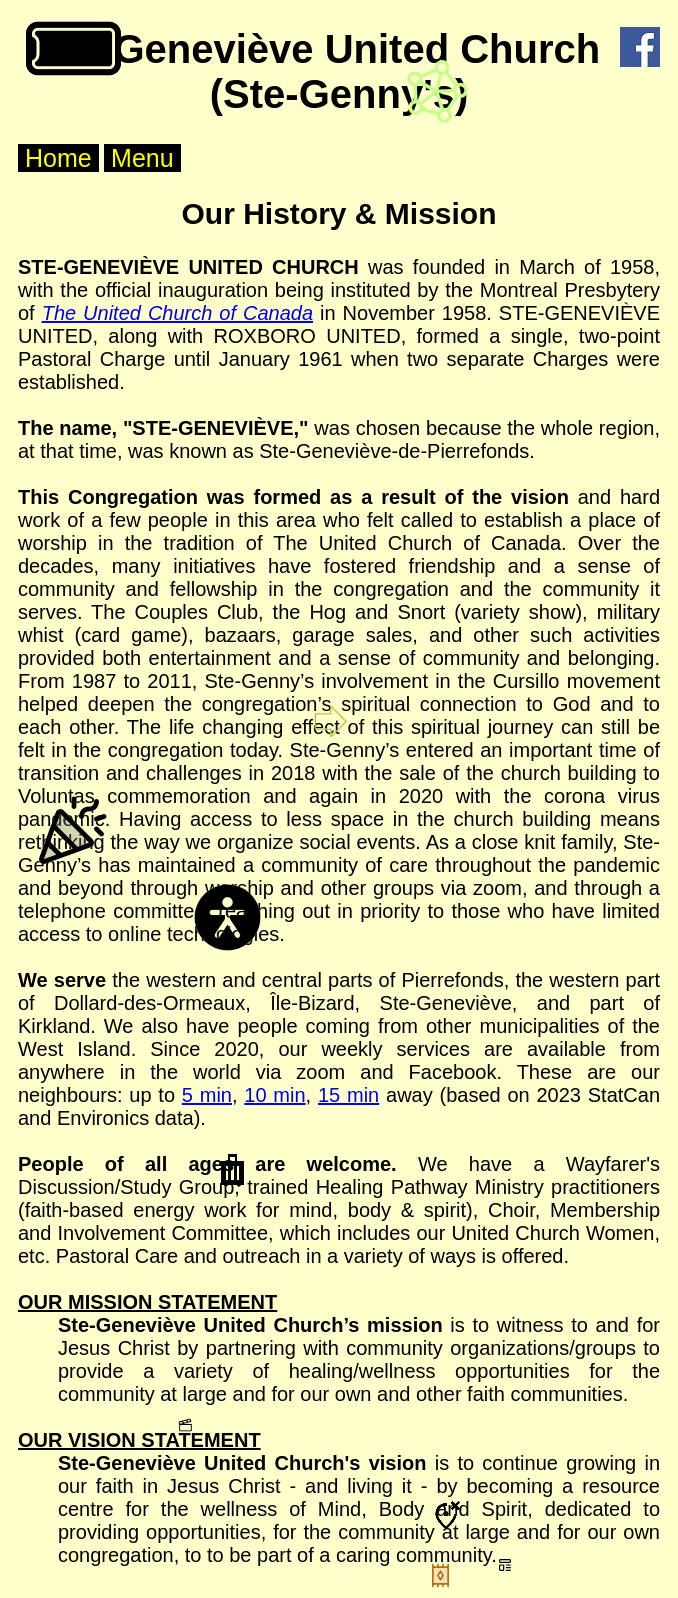 This screenshot has width=678, height=1598. Describe the element at coordinates (185, 1425) in the screenshot. I see `access video or movie content` at that location.